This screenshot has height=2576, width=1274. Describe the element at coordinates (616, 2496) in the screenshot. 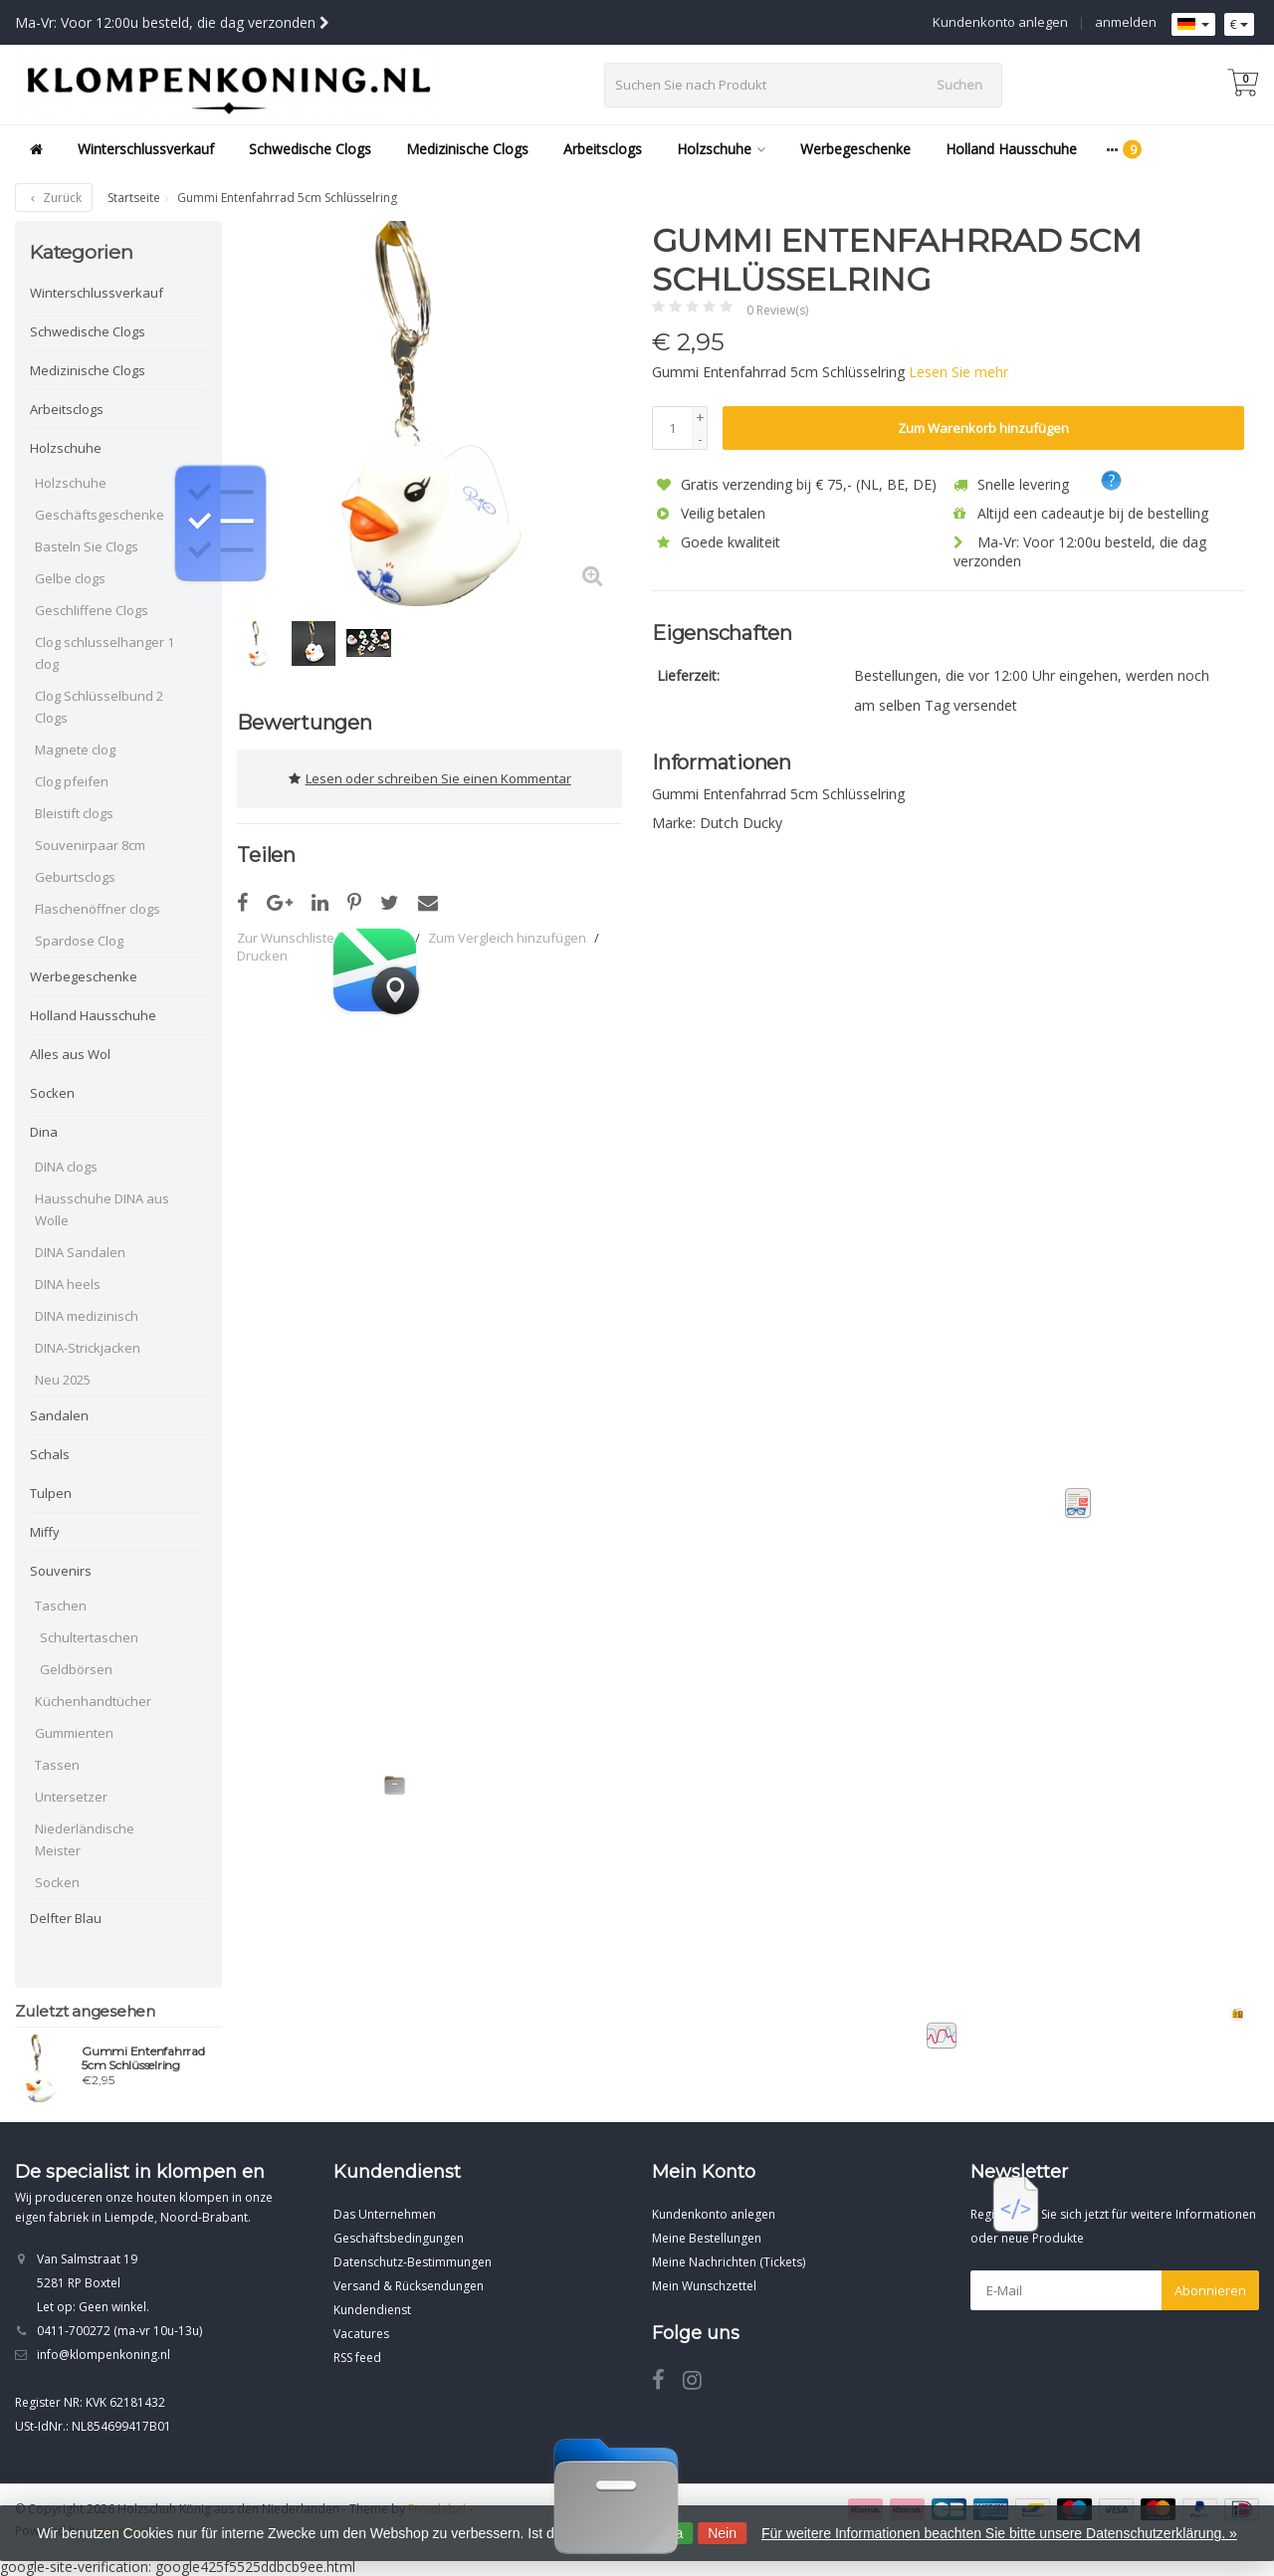

I see `open the file manager application` at that location.